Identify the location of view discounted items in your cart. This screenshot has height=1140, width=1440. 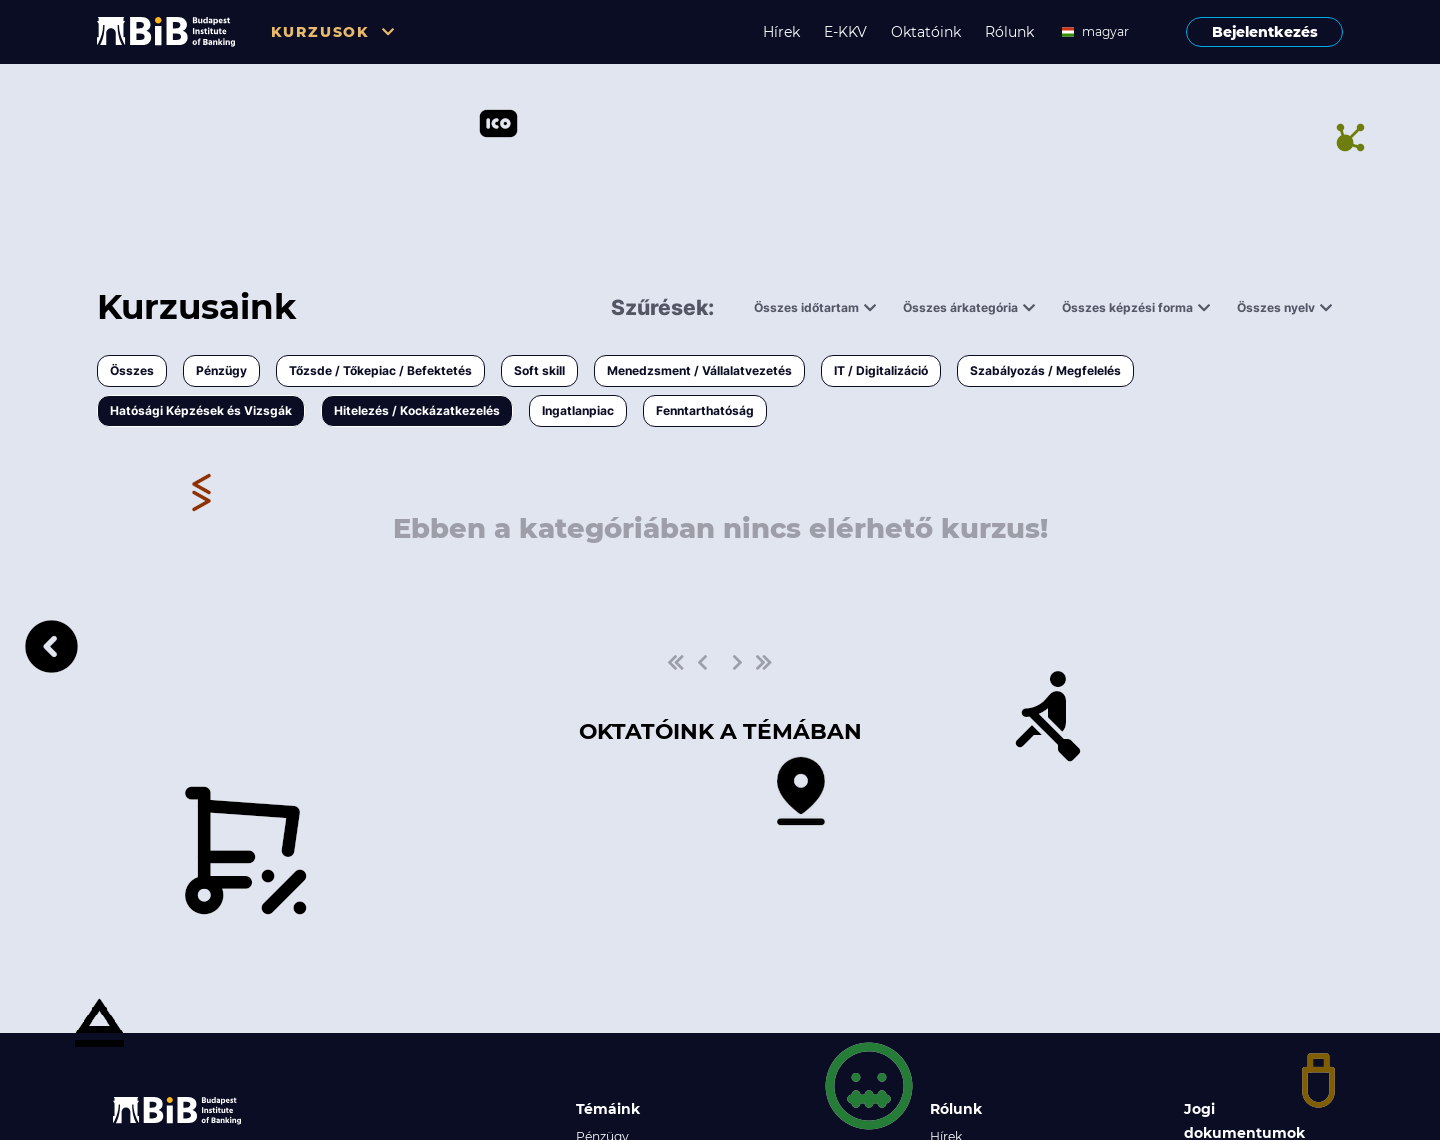
(242, 850).